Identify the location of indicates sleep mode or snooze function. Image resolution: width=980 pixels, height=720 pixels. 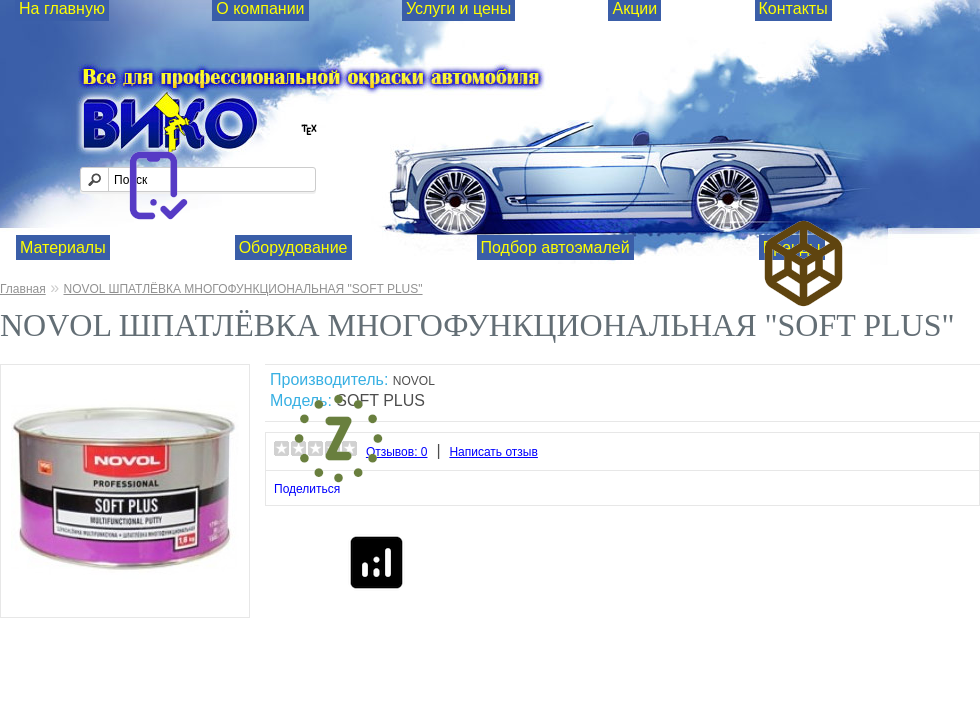
(338, 438).